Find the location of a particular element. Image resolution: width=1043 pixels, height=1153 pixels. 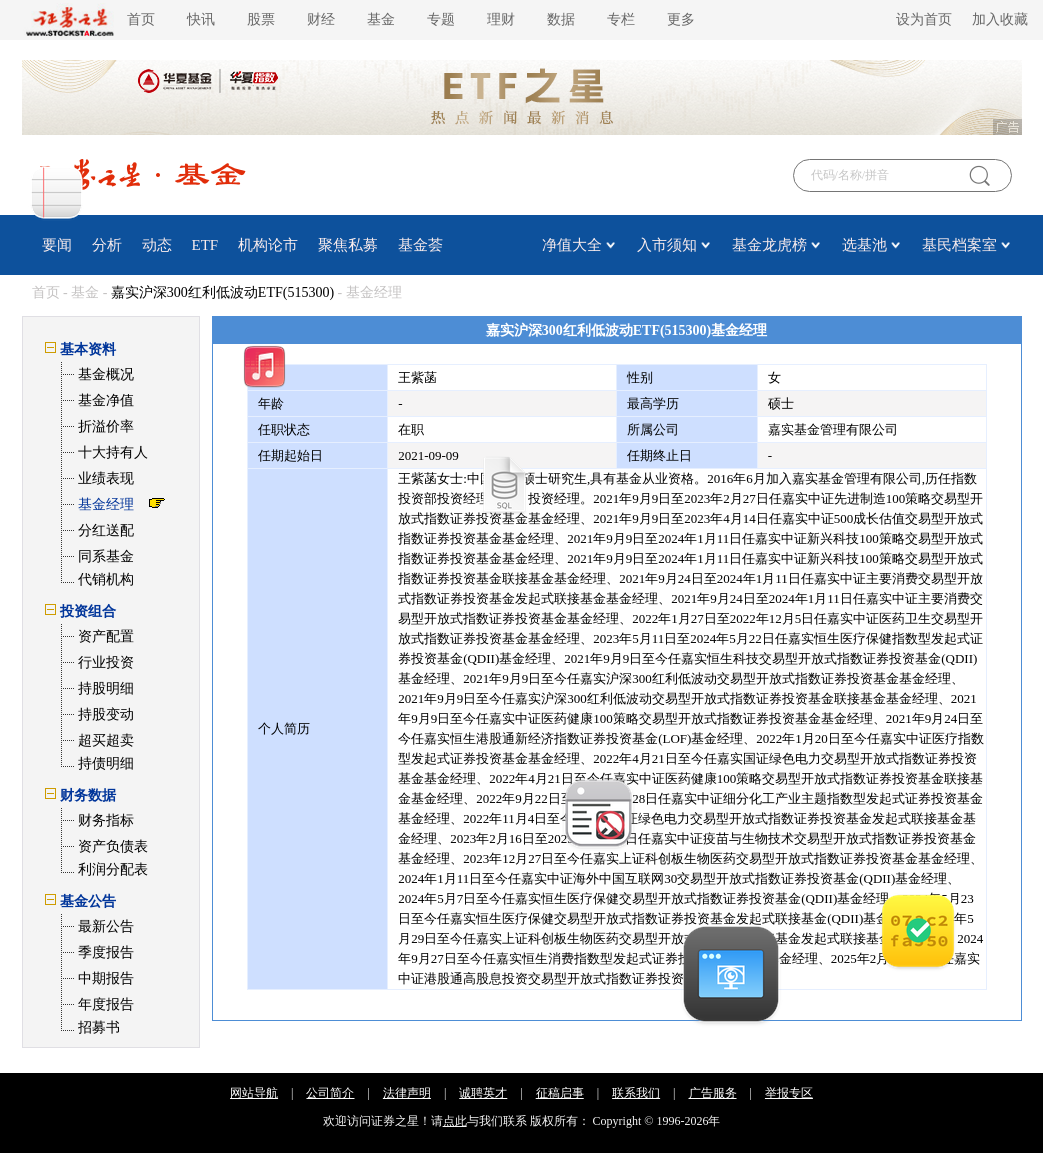

open remote desktop or screen sharing preferences is located at coordinates (731, 974).